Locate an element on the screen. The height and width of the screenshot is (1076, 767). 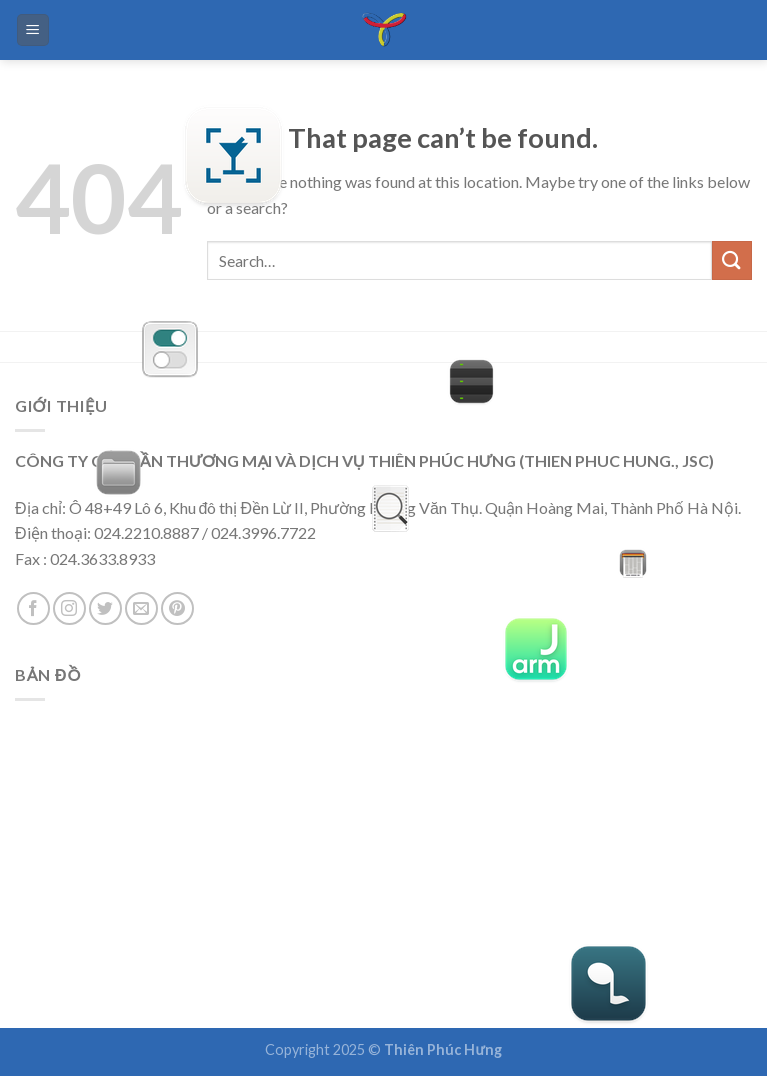
open the log viewer application is located at coordinates (390, 508).